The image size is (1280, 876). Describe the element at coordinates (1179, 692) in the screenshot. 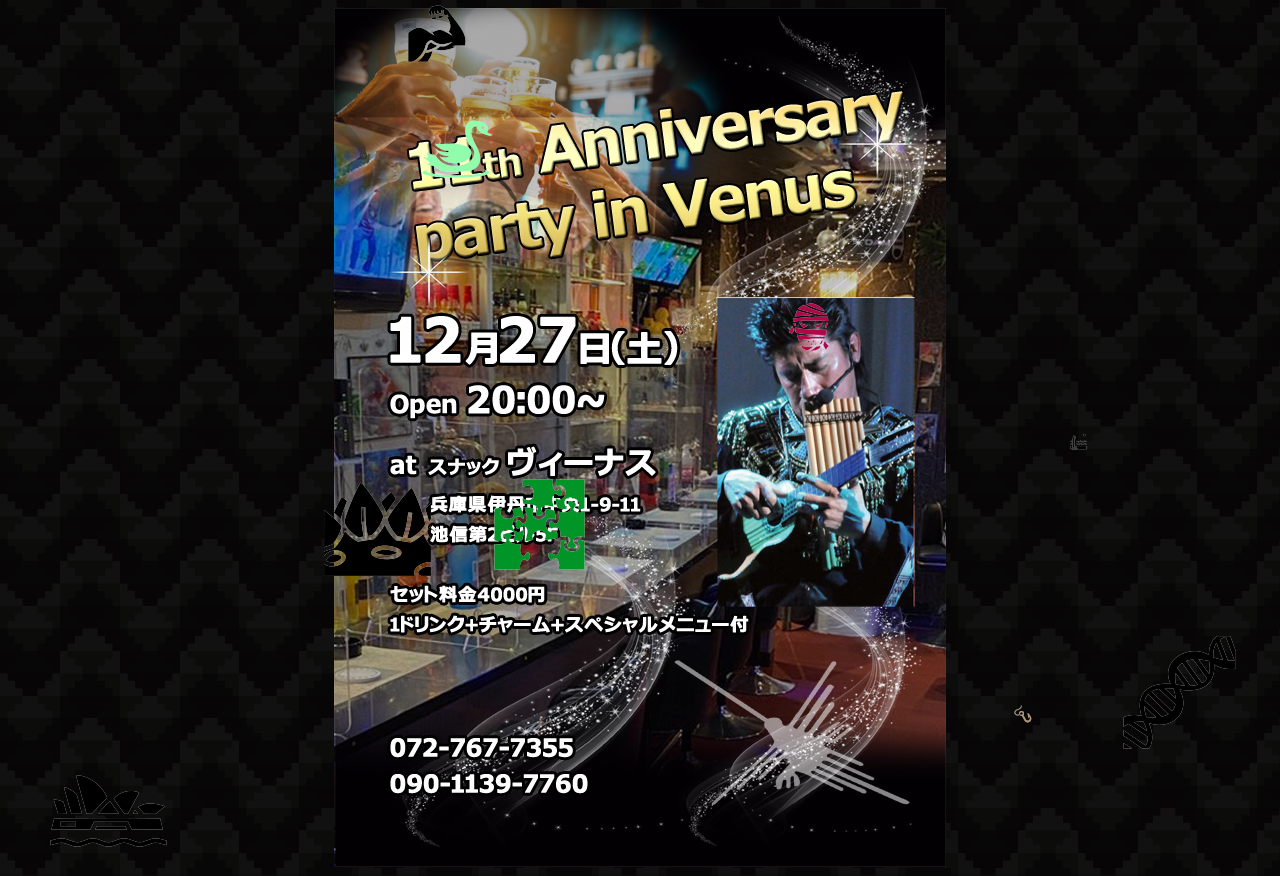

I see `access genetic or DNA-related information` at that location.